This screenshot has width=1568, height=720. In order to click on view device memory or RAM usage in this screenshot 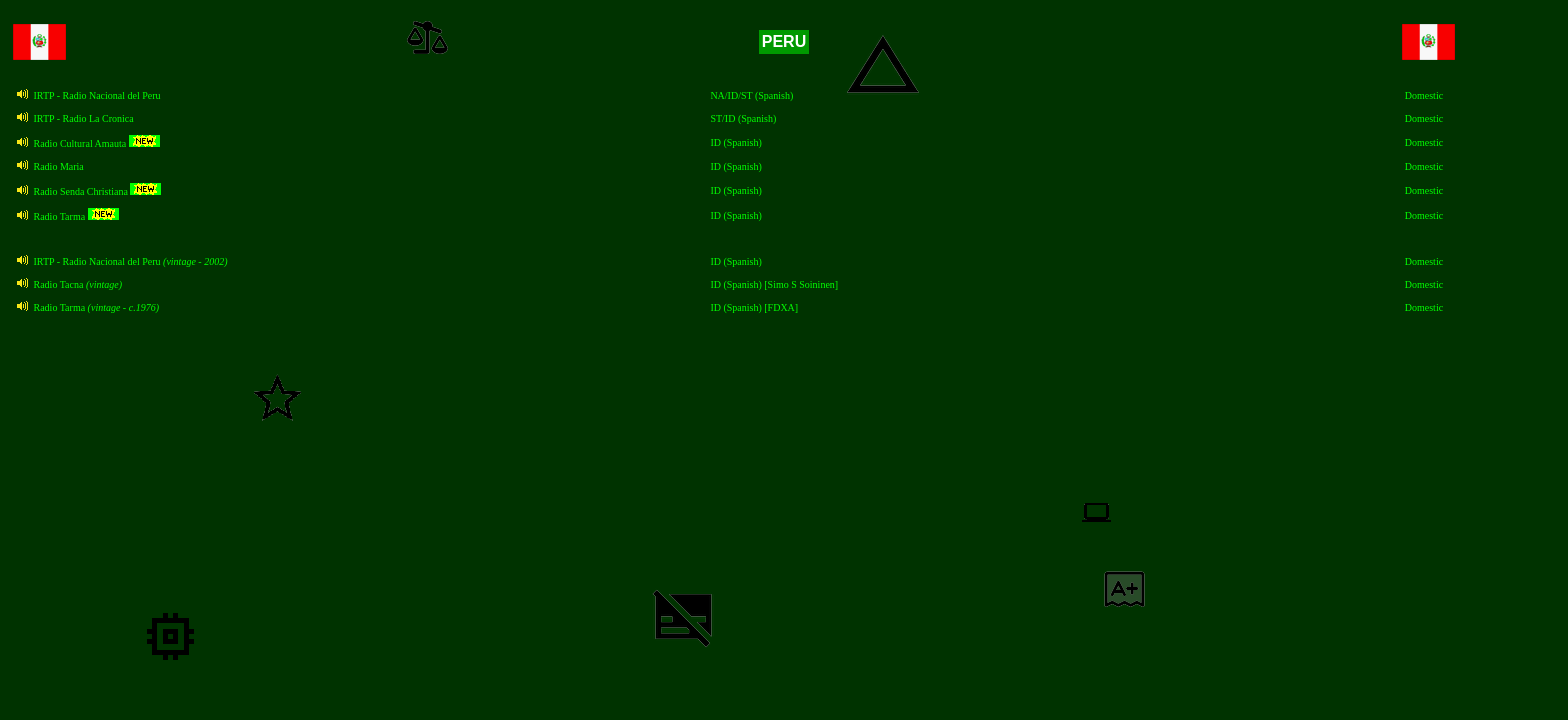, I will do `click(170, 636)`.